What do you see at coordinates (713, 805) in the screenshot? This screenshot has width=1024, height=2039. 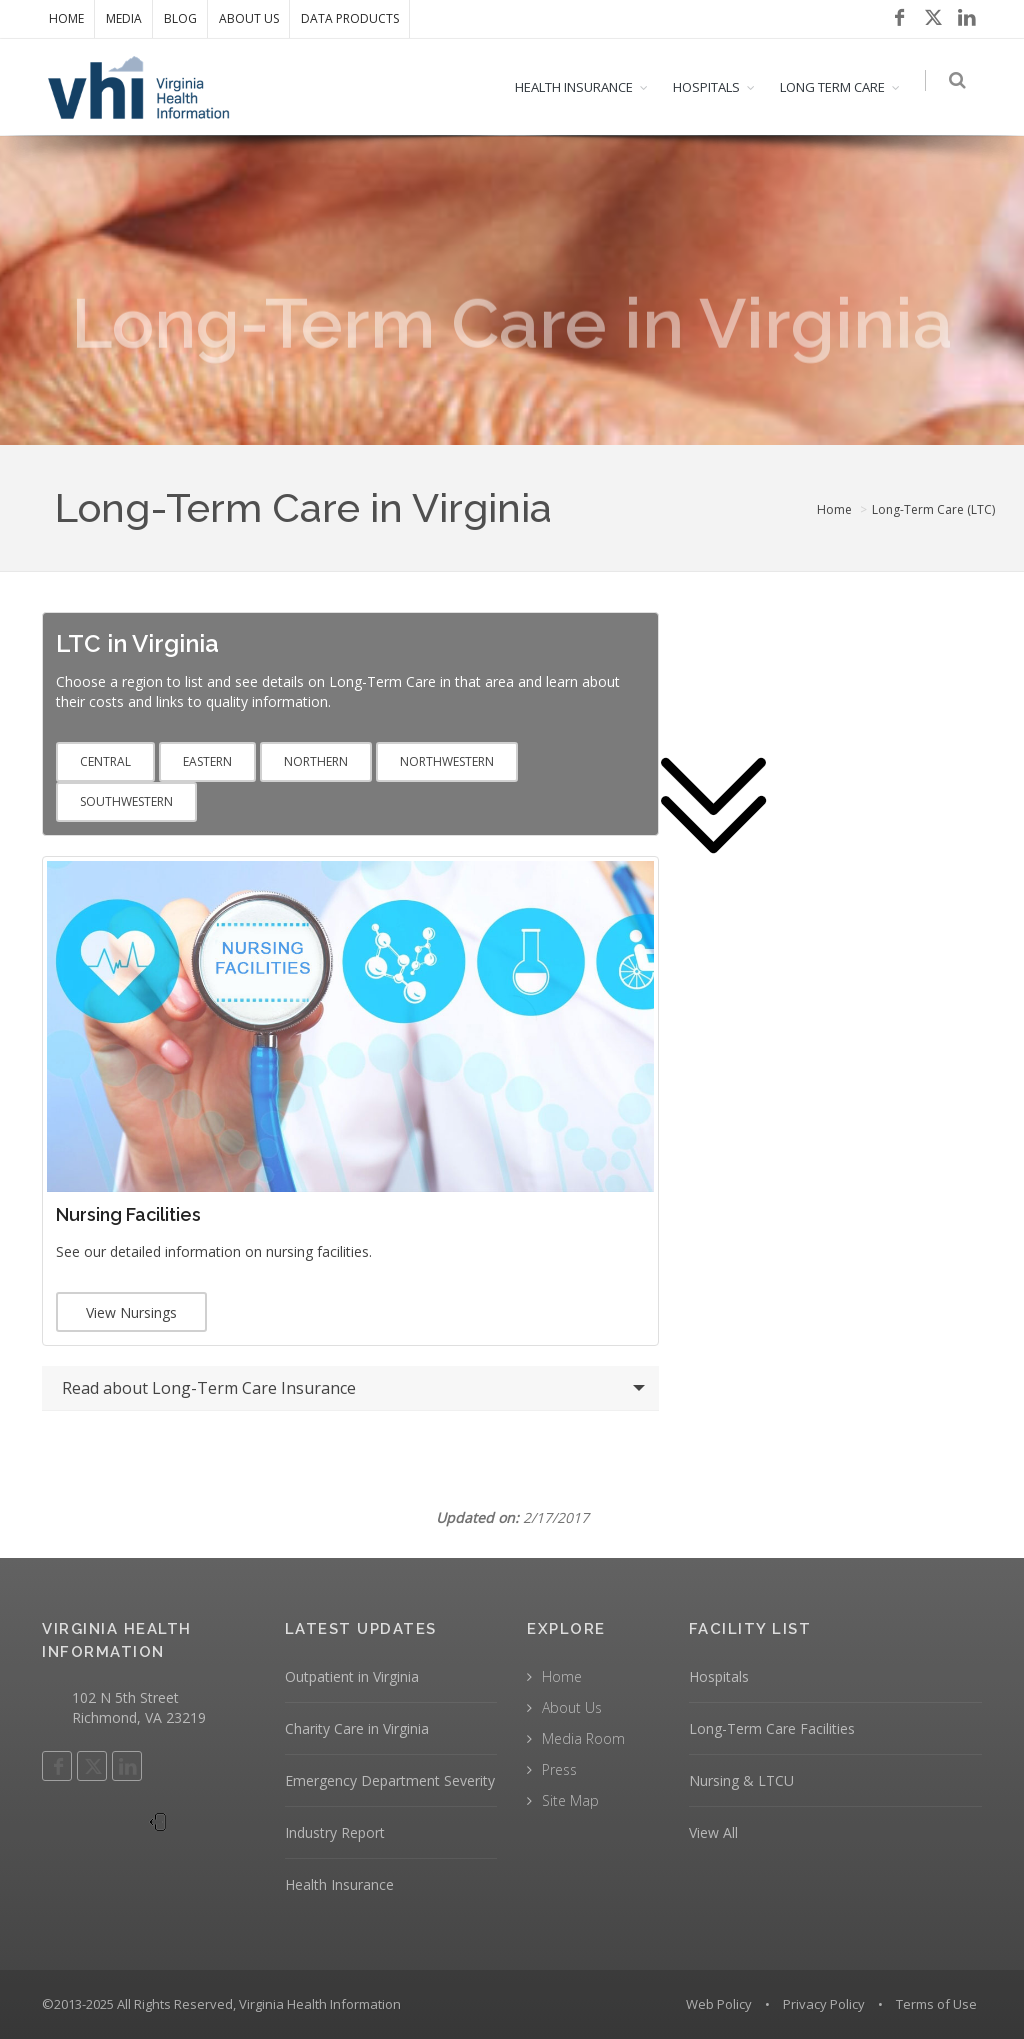 I see `scroll down or view more content below` at bounding box center [713, 805].